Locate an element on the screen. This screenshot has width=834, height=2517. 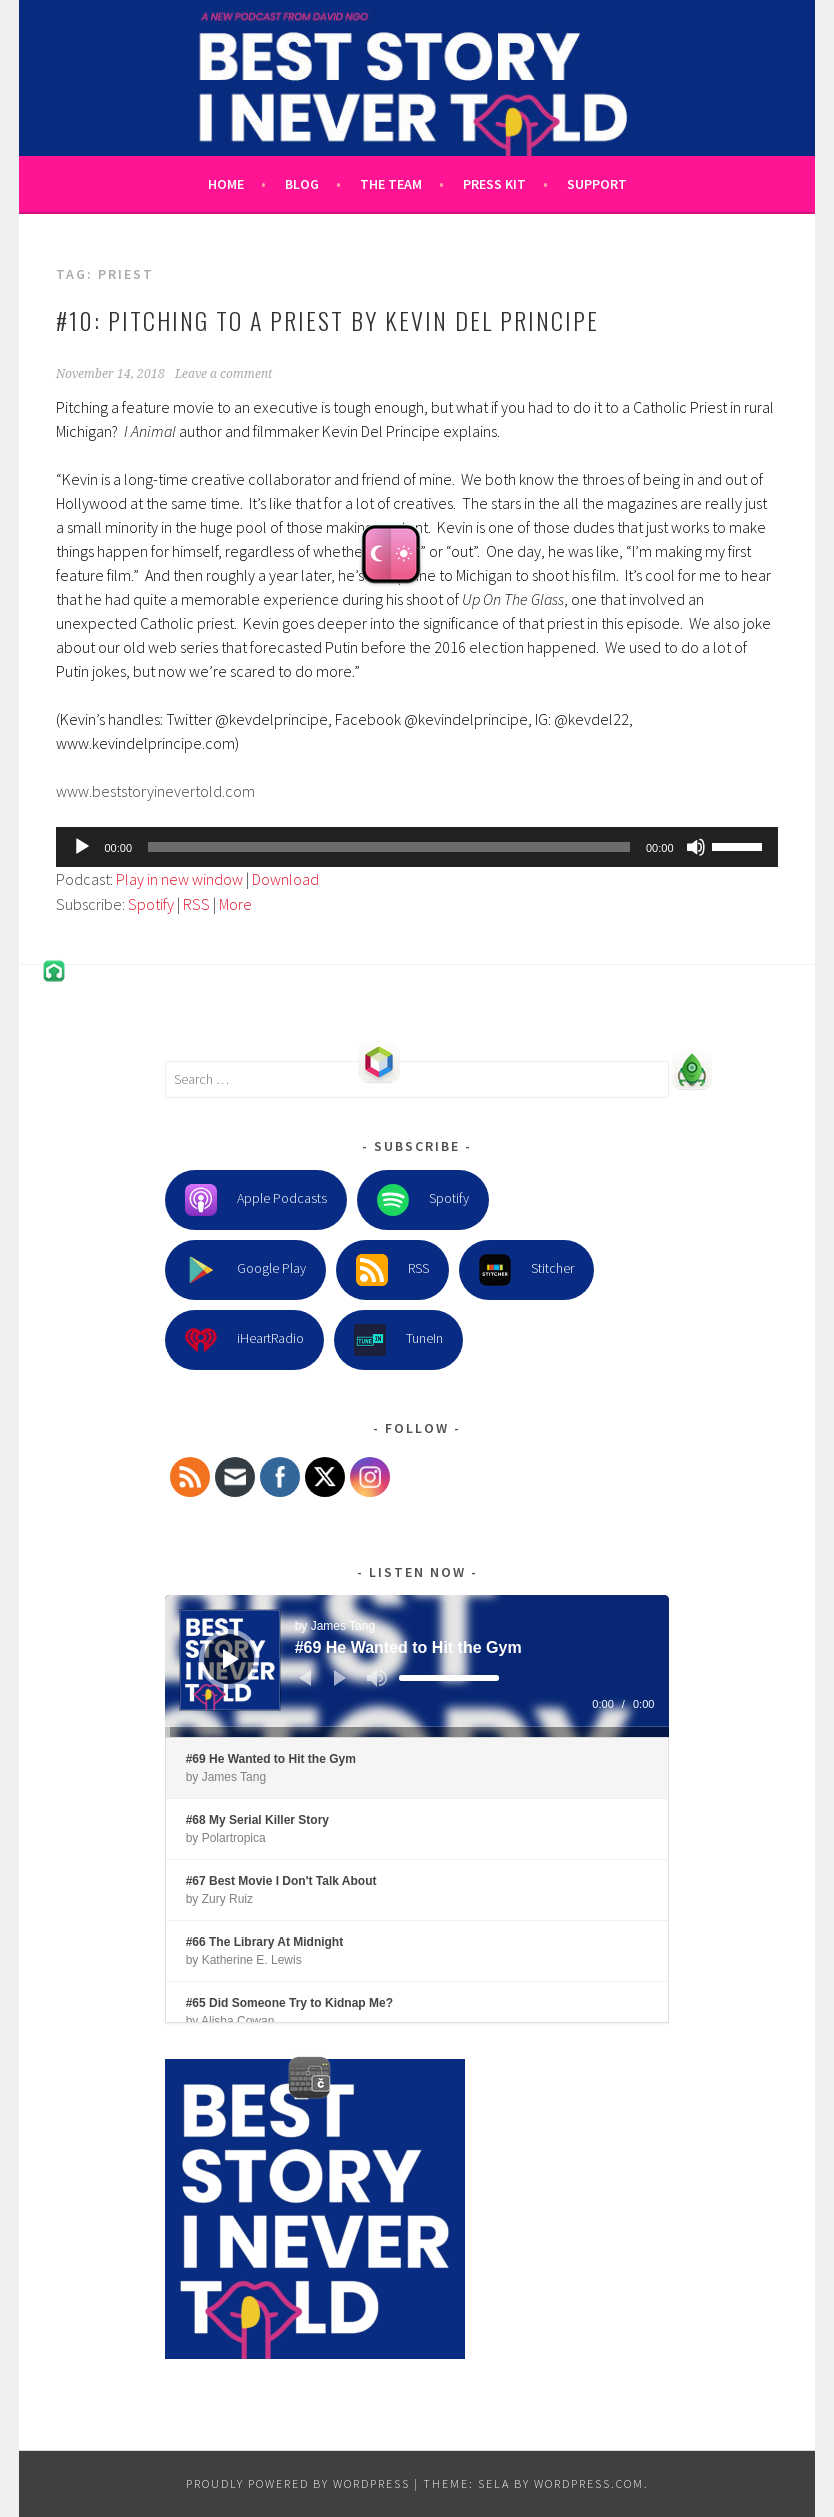
open Robo 3T MongoDB database management app is located at coordinates (692, 1070).